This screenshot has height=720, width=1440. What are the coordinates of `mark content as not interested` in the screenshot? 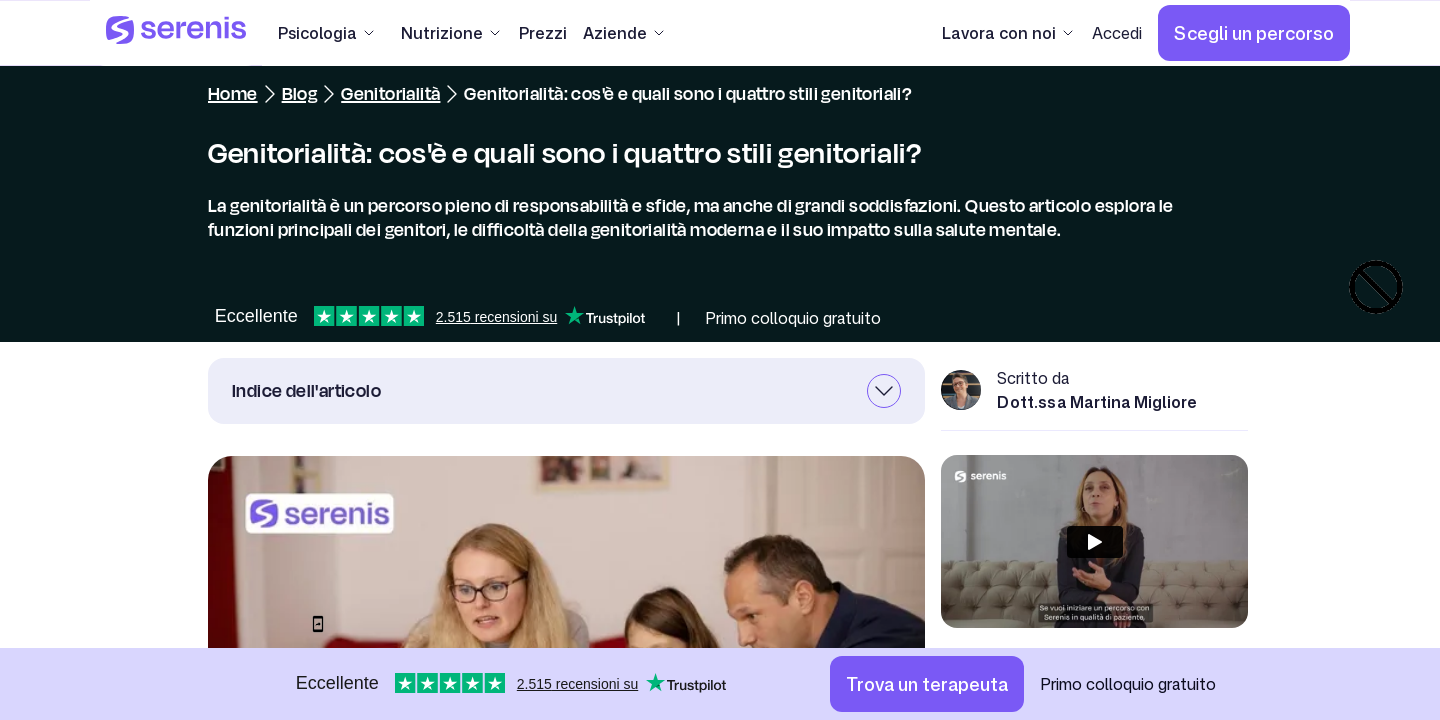 It's located at (1376, 287).